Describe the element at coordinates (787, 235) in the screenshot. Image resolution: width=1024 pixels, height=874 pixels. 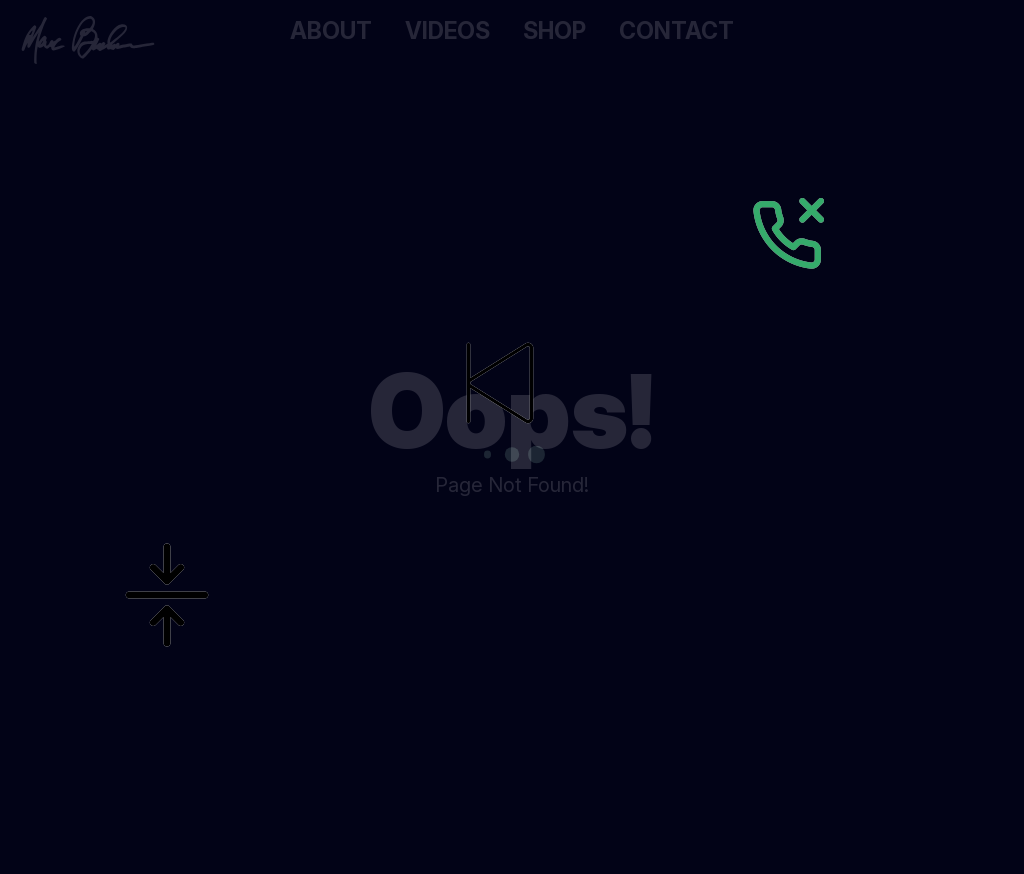
I see `indicates a missed phone call` at that location.